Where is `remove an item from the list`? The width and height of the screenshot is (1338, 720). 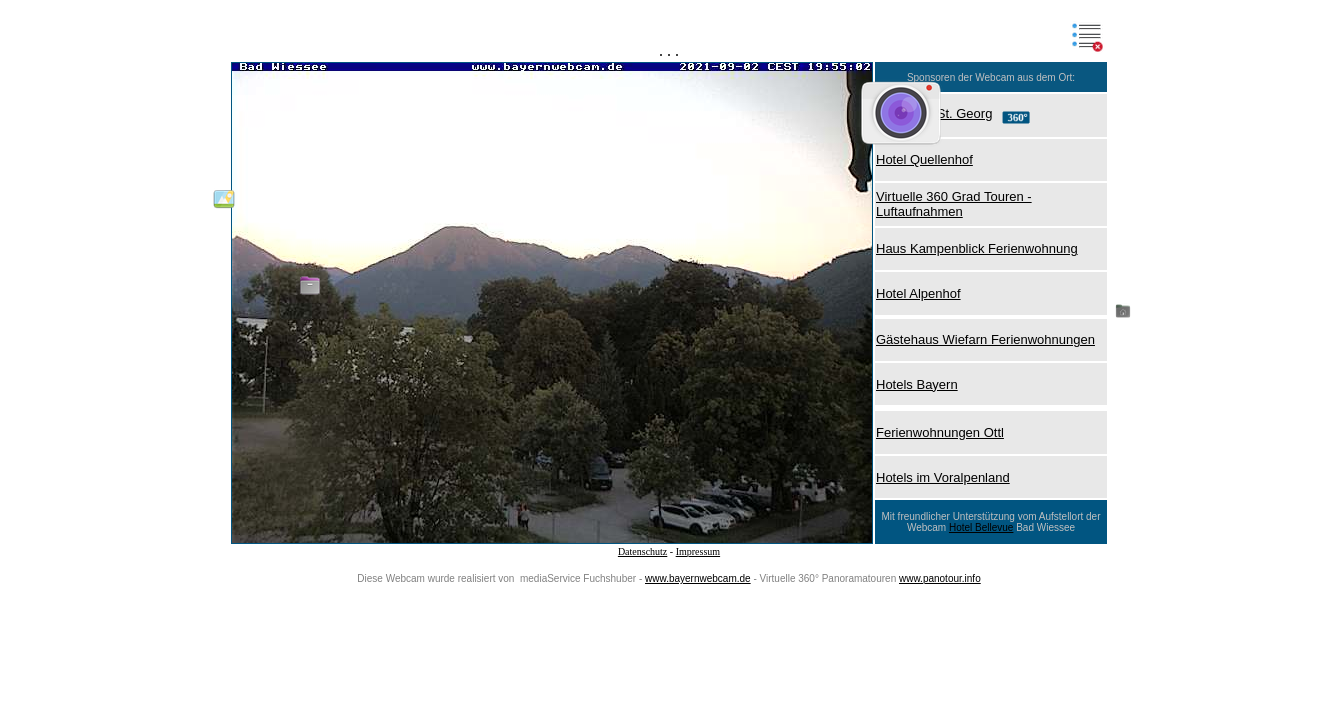
remove an item from the list is located at coordinates (1087, 36).